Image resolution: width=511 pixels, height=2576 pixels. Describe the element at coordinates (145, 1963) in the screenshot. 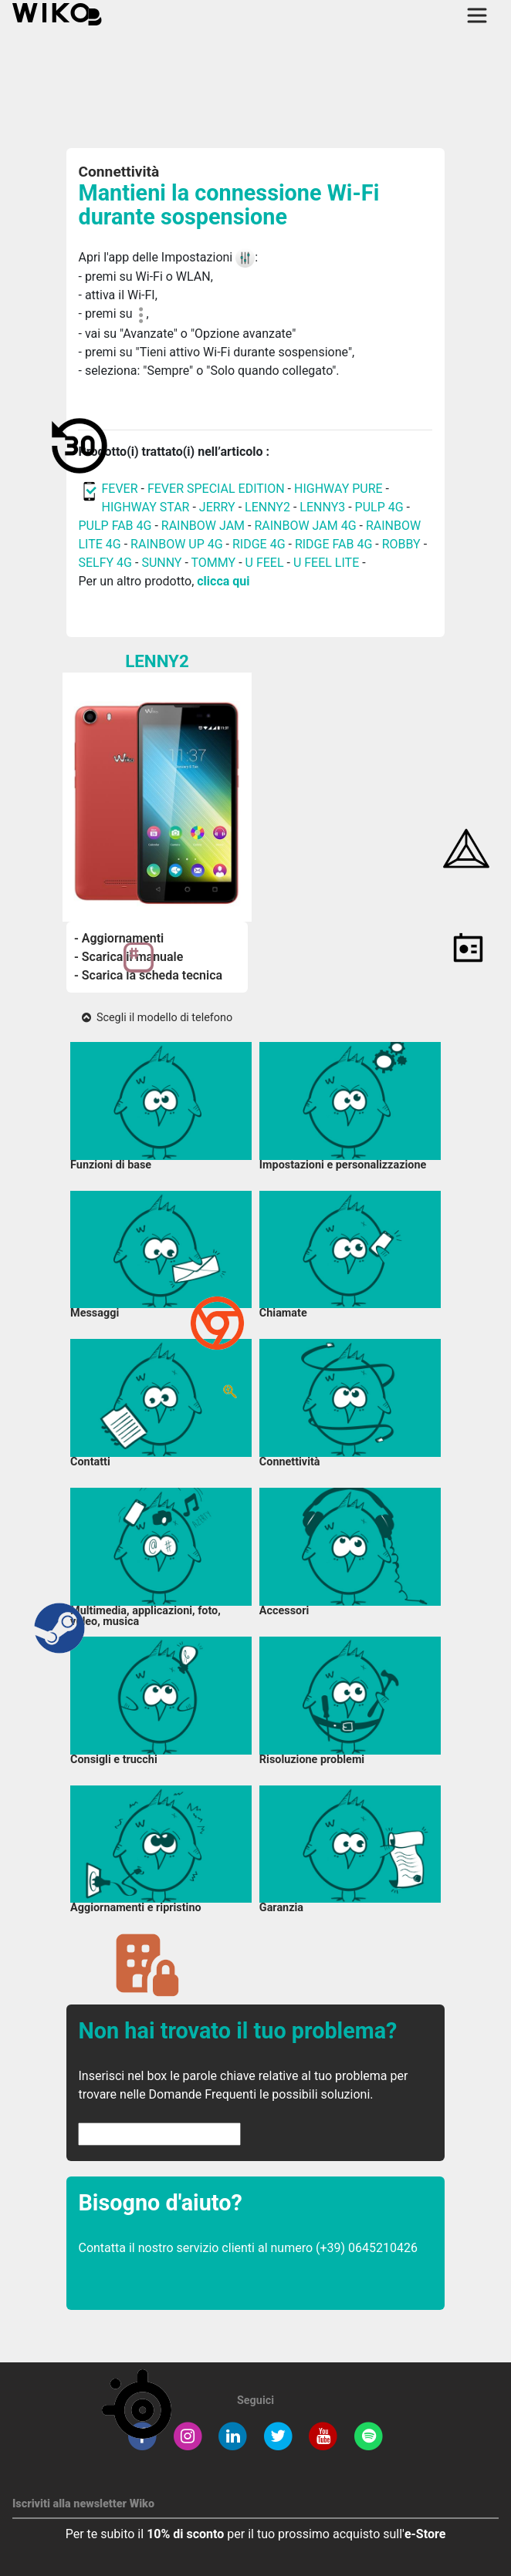

I see `secure building access control` at that location.